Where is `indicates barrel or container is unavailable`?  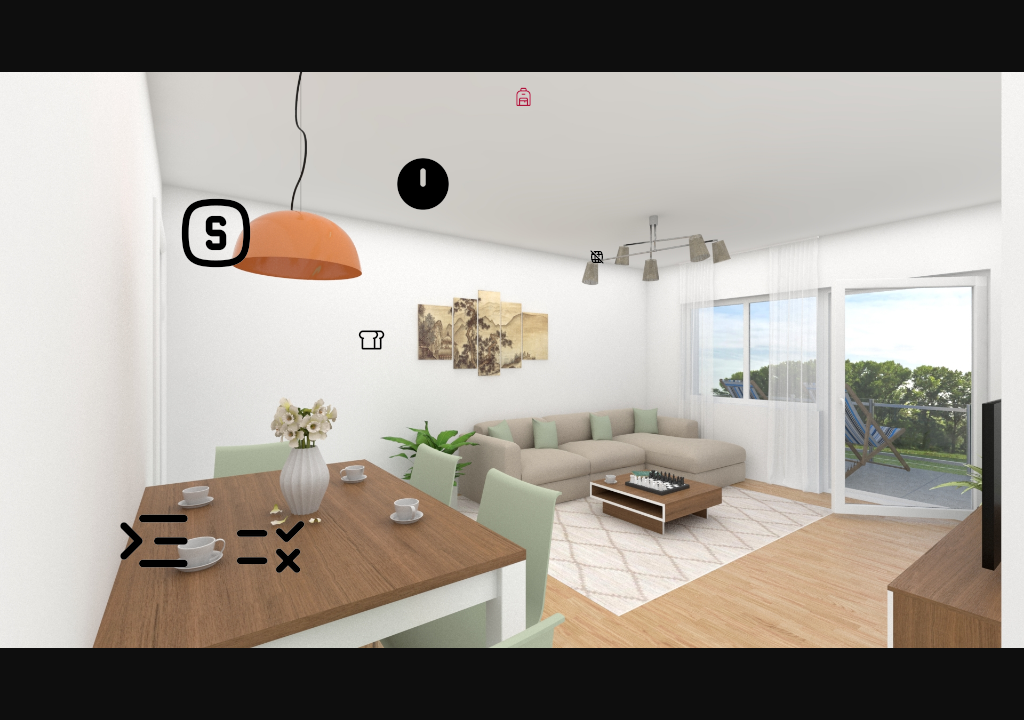
indicates barrel or container is unavailable is located at coordinates (597, 257).